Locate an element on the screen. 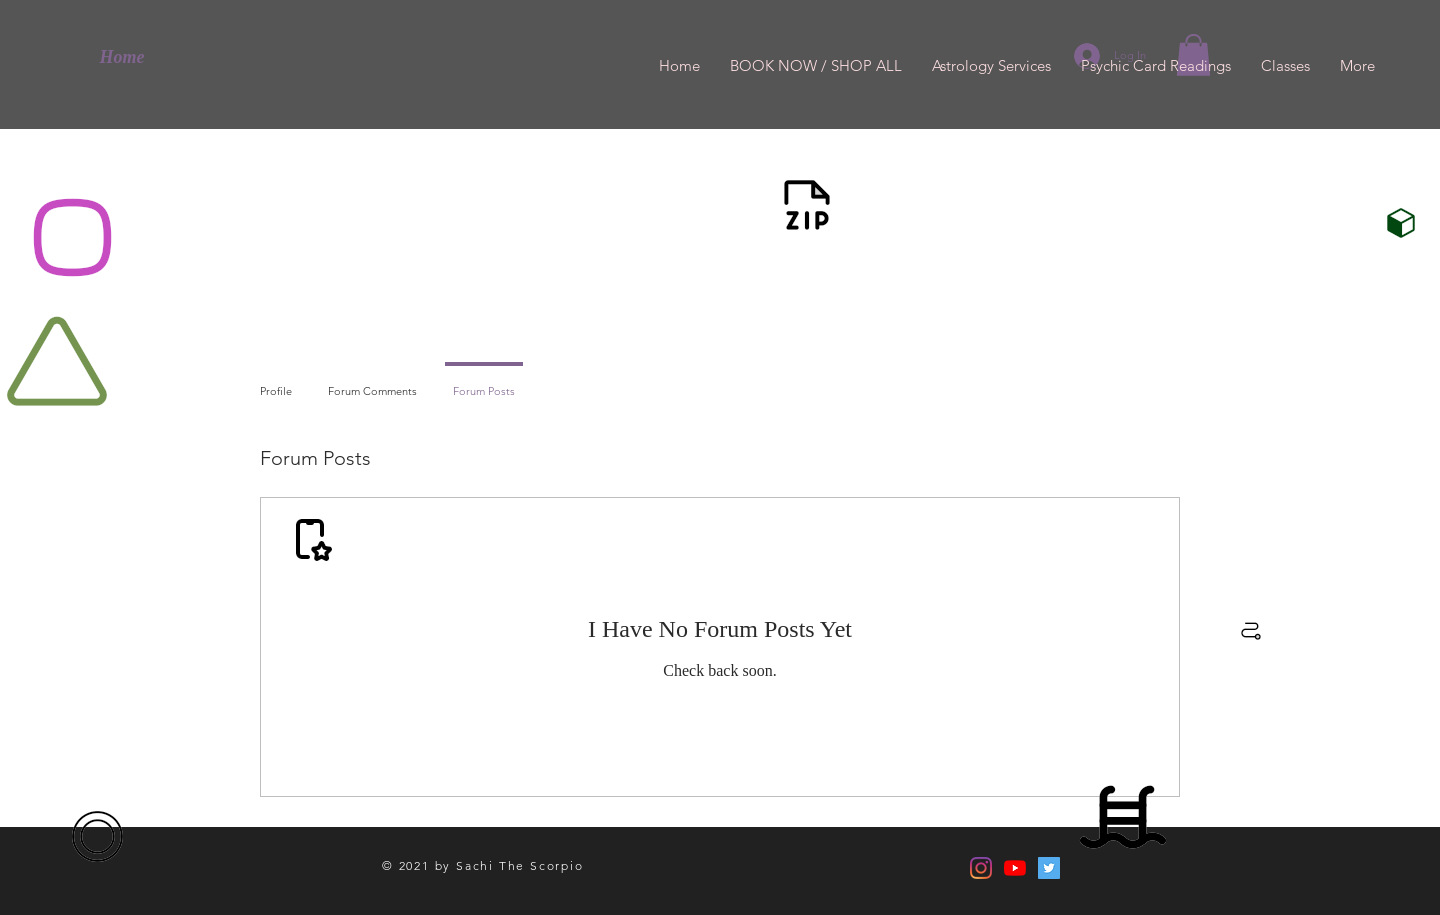  view 3D model or object is located at coordinates (1401, 223).